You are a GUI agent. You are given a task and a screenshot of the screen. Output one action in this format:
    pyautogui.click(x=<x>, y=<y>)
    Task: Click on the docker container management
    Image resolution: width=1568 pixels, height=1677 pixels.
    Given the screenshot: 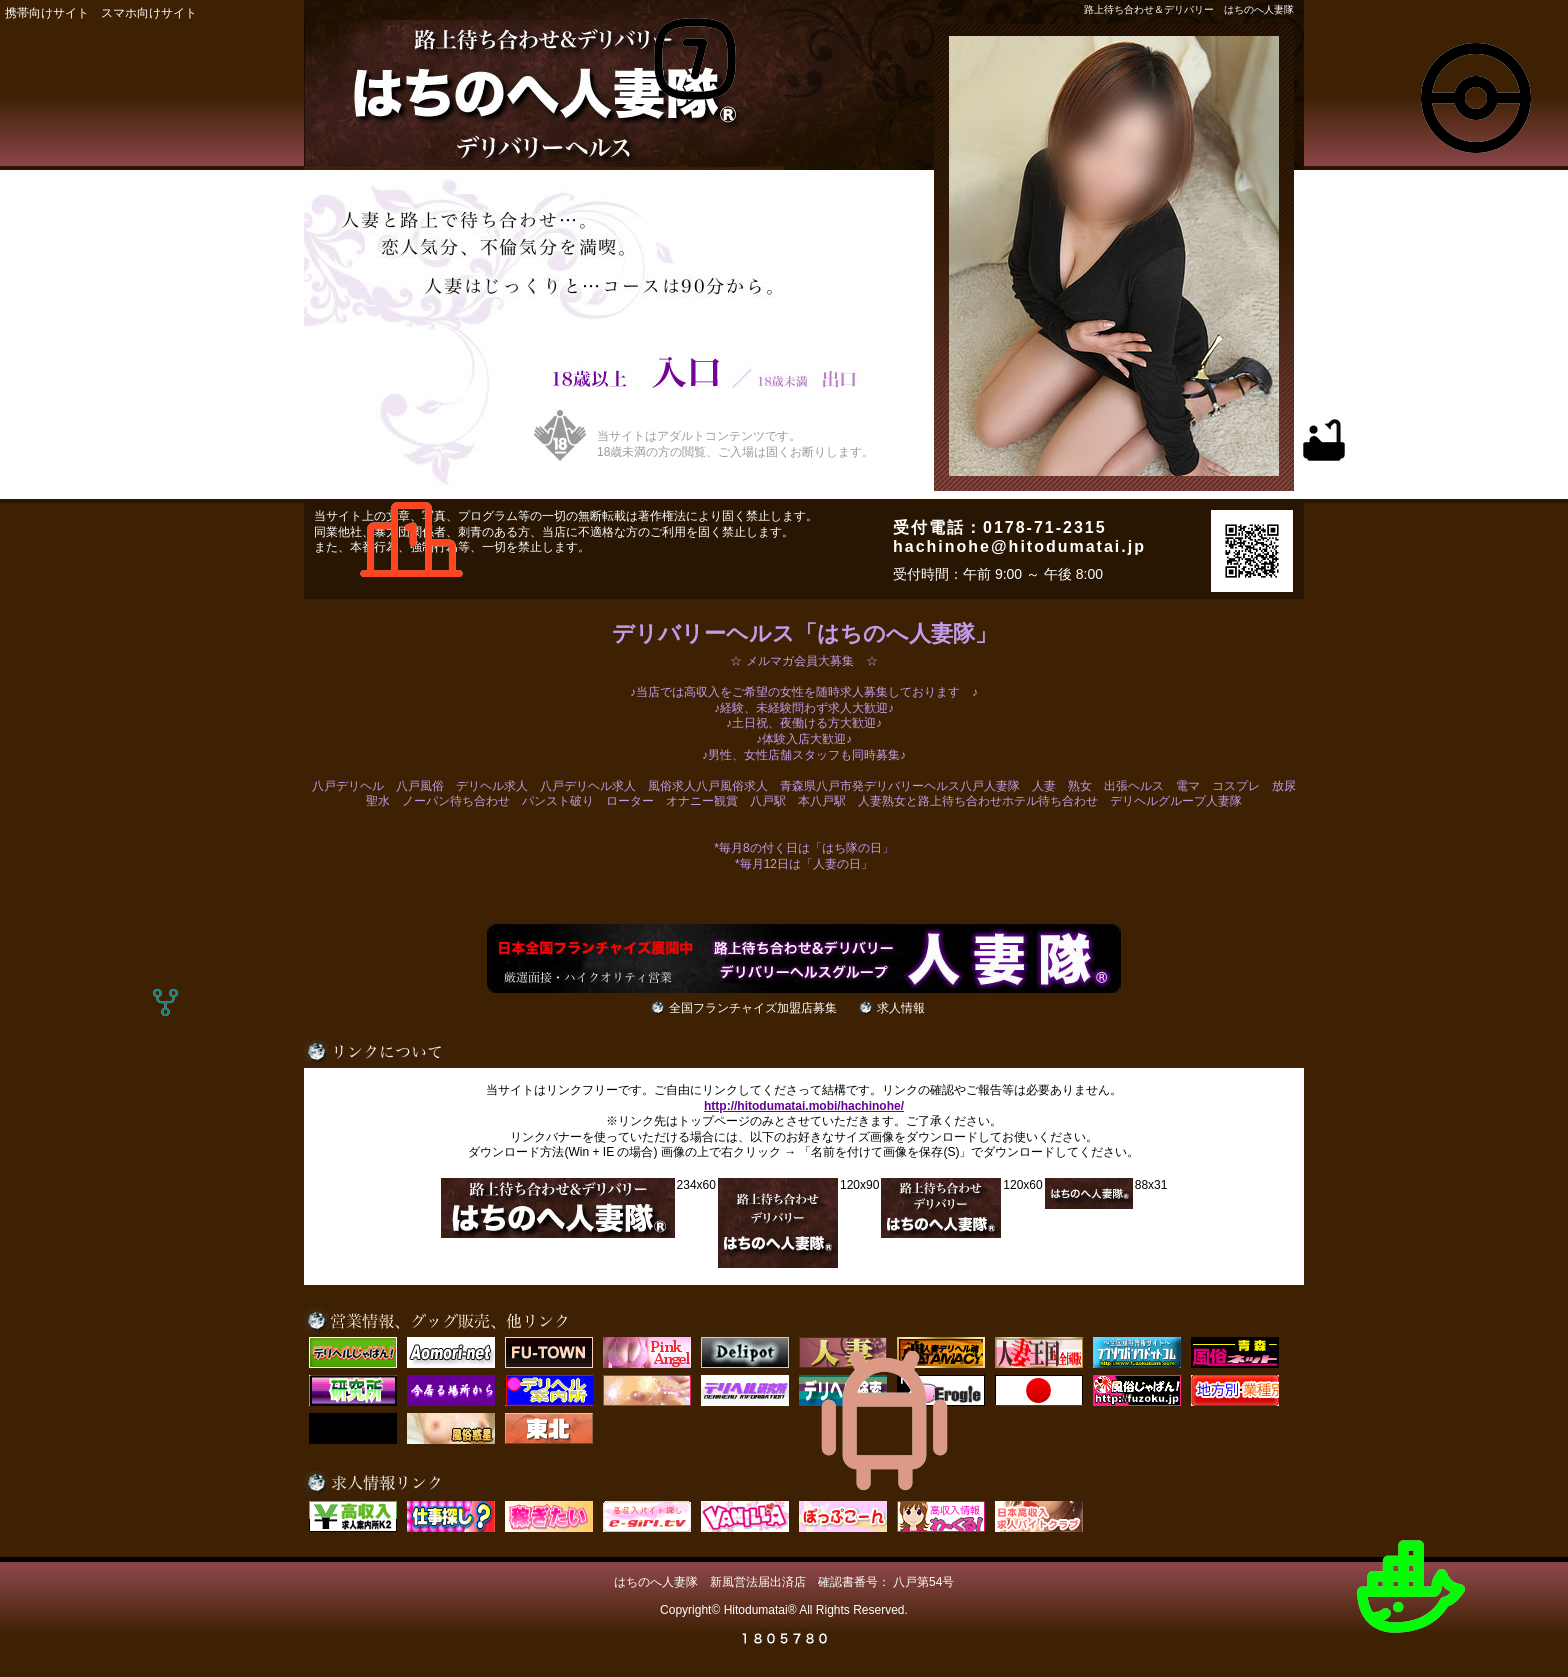 What is the action you would take?
    pyautogui.click(x=1408, y=1586)
    